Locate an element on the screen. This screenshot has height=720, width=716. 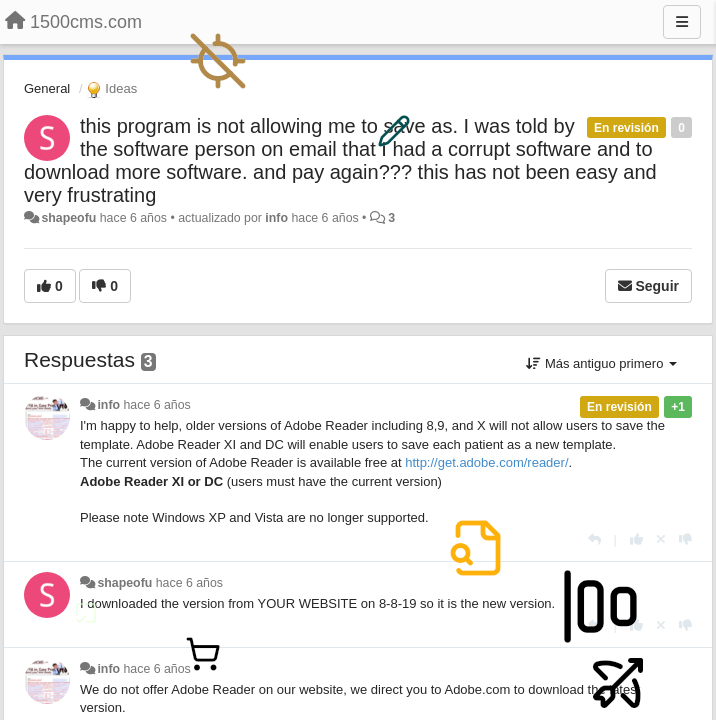
mark task as complete is located at coordinates (86, 613).